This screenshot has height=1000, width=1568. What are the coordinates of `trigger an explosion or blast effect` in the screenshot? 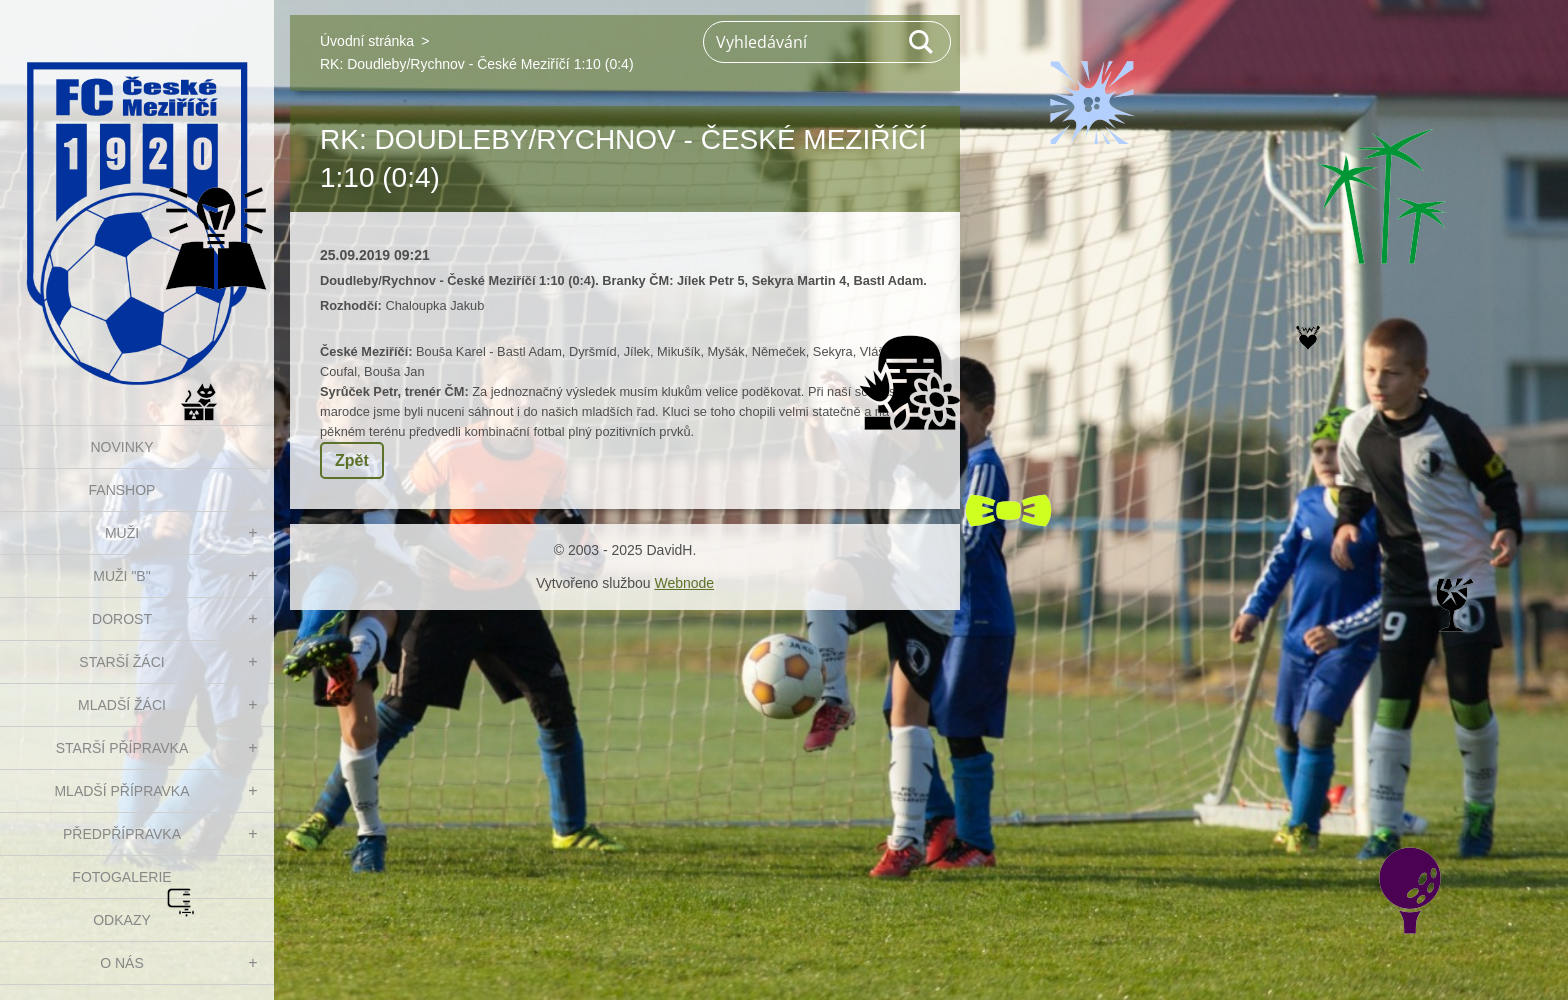 It's located at (1091, 102).